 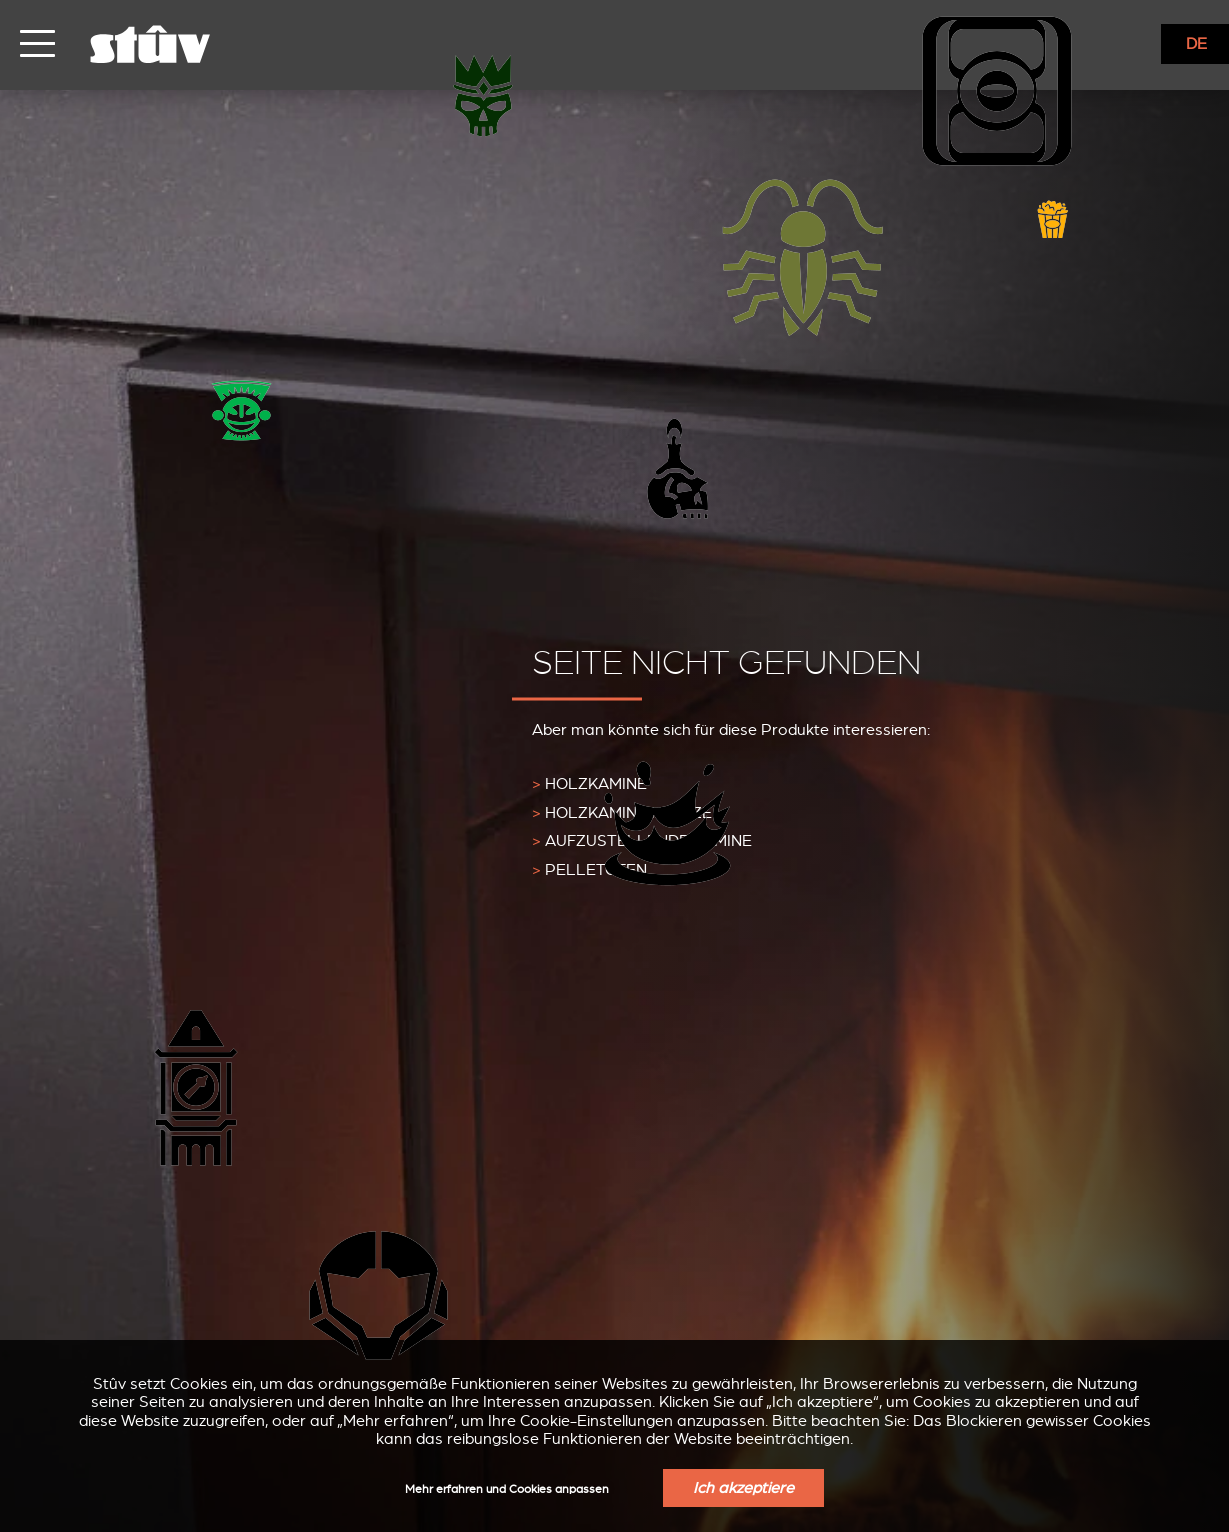 I want to click on browse movies or entertainment content, so click(x=1052, y=219).